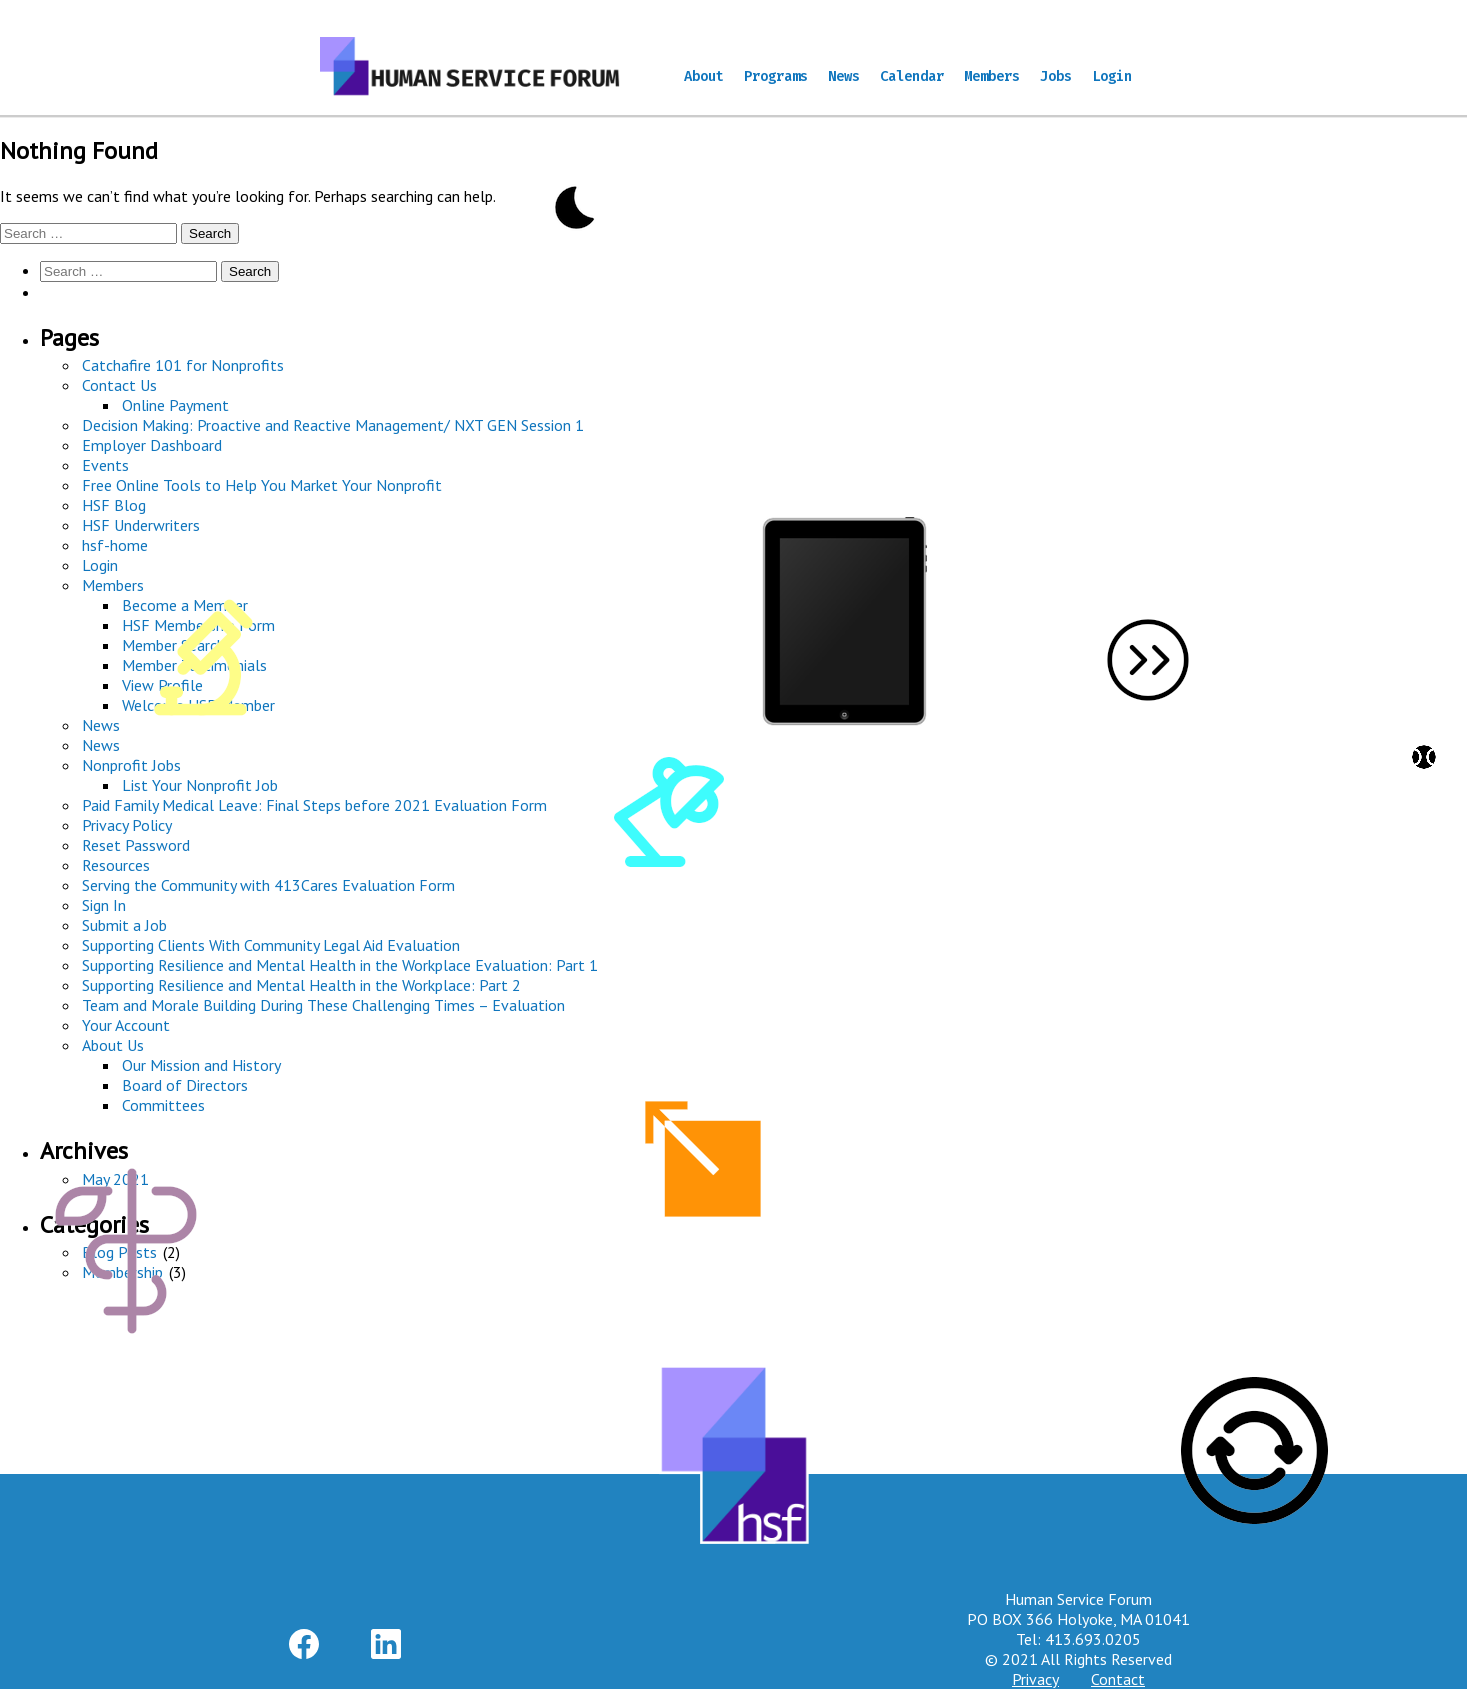  I want to click on access scientific or research tools, so click(200, 657).